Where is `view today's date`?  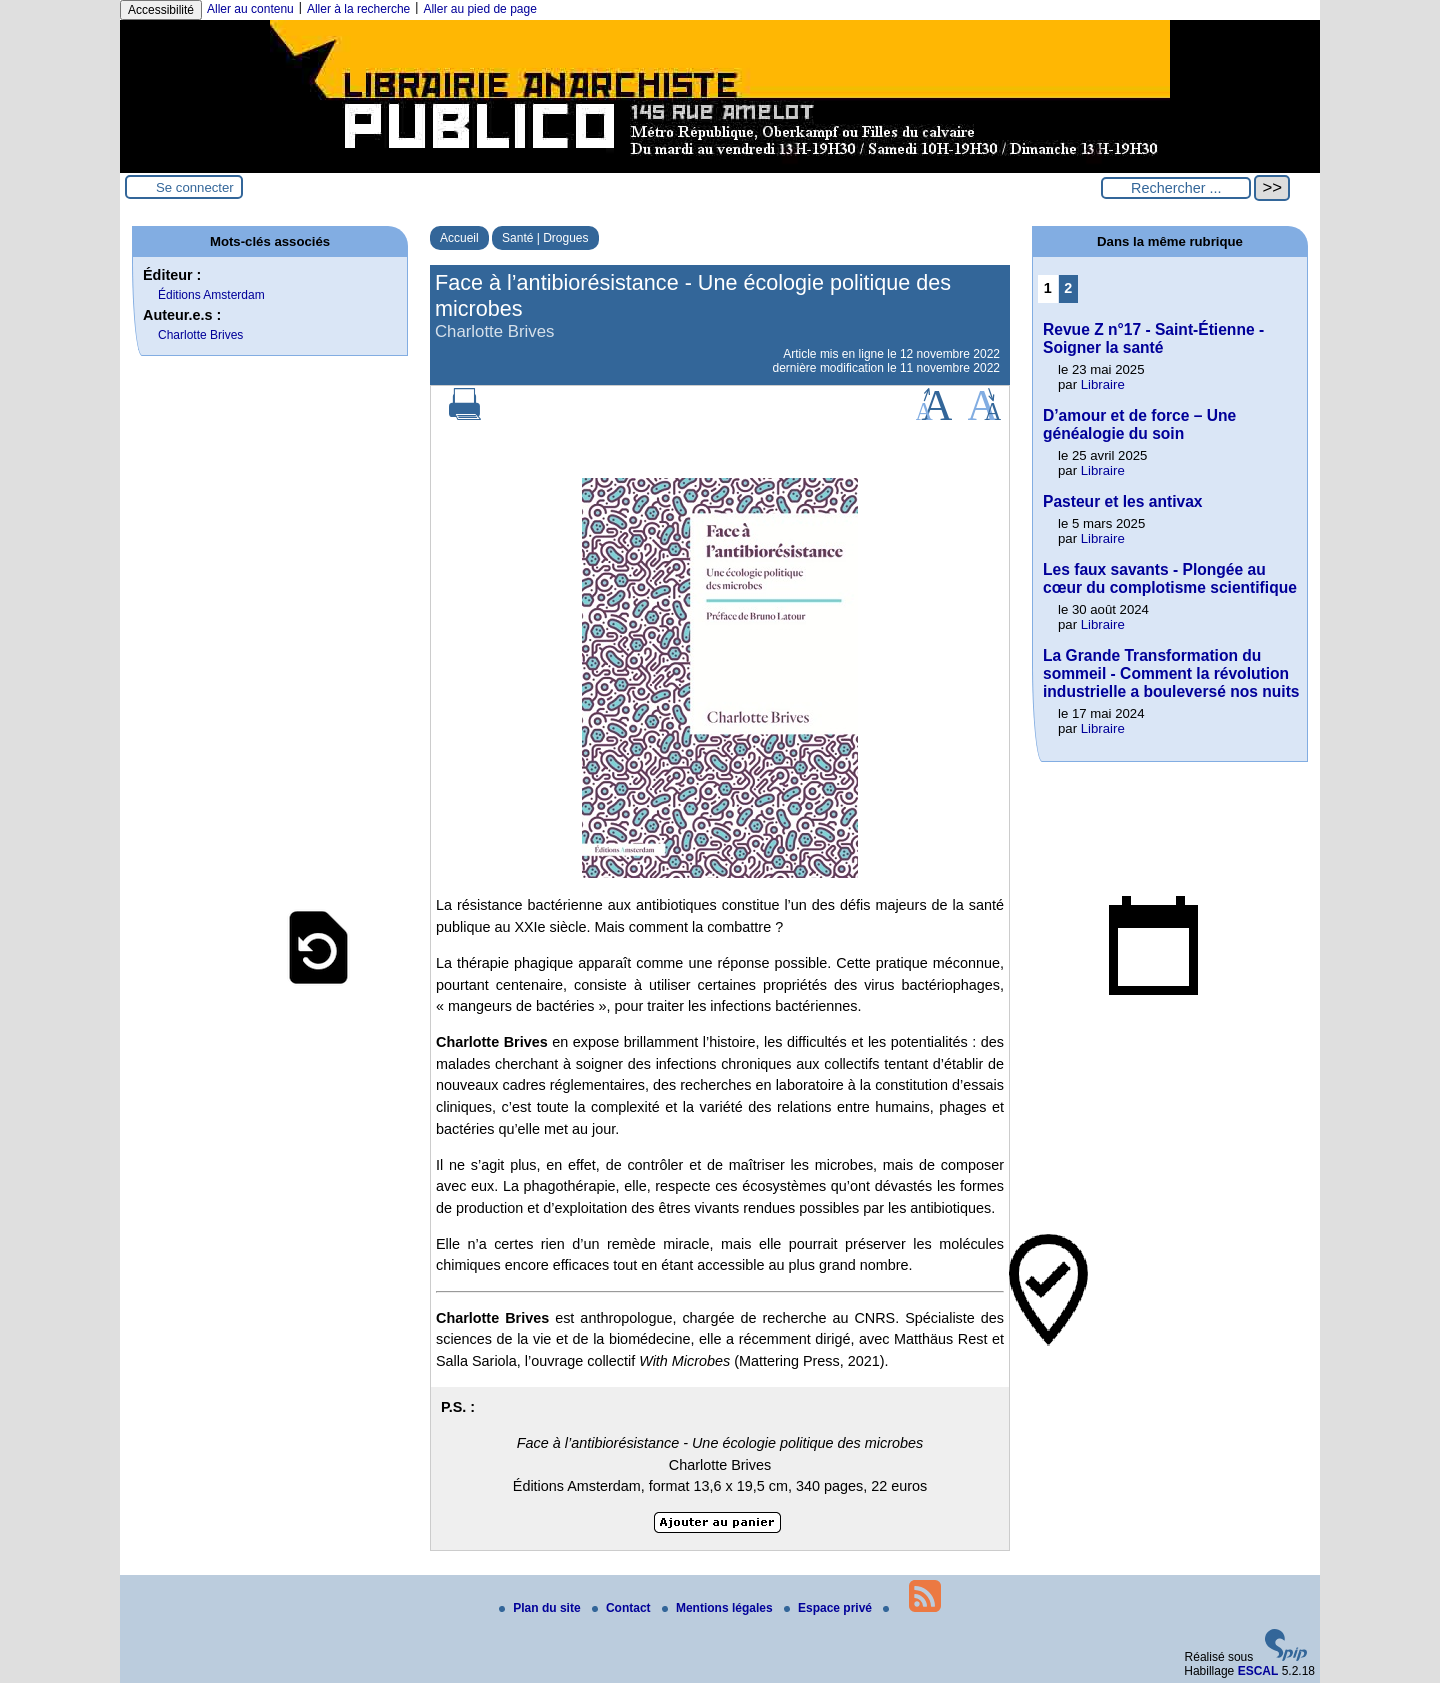
view today's date is located at coordinates (1153, 945).